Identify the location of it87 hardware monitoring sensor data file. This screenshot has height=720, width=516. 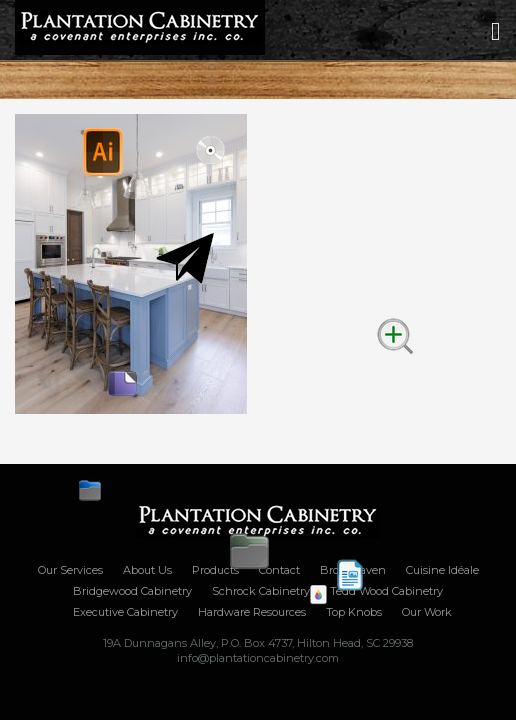
(318, 594).